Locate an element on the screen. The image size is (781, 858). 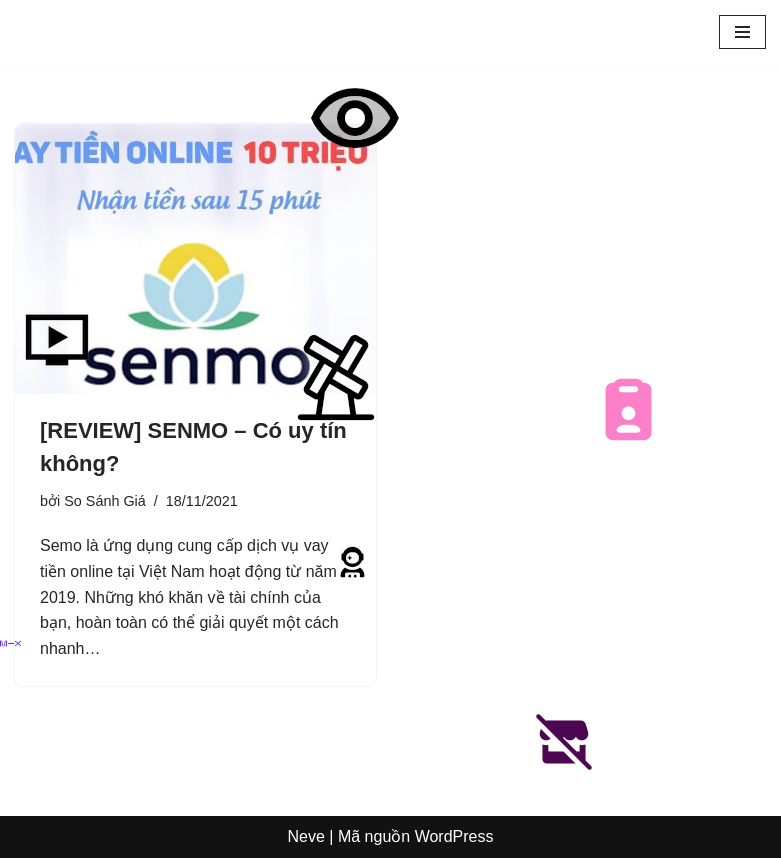
indicates a store or shop is closed is located at coordinates (564, 742).